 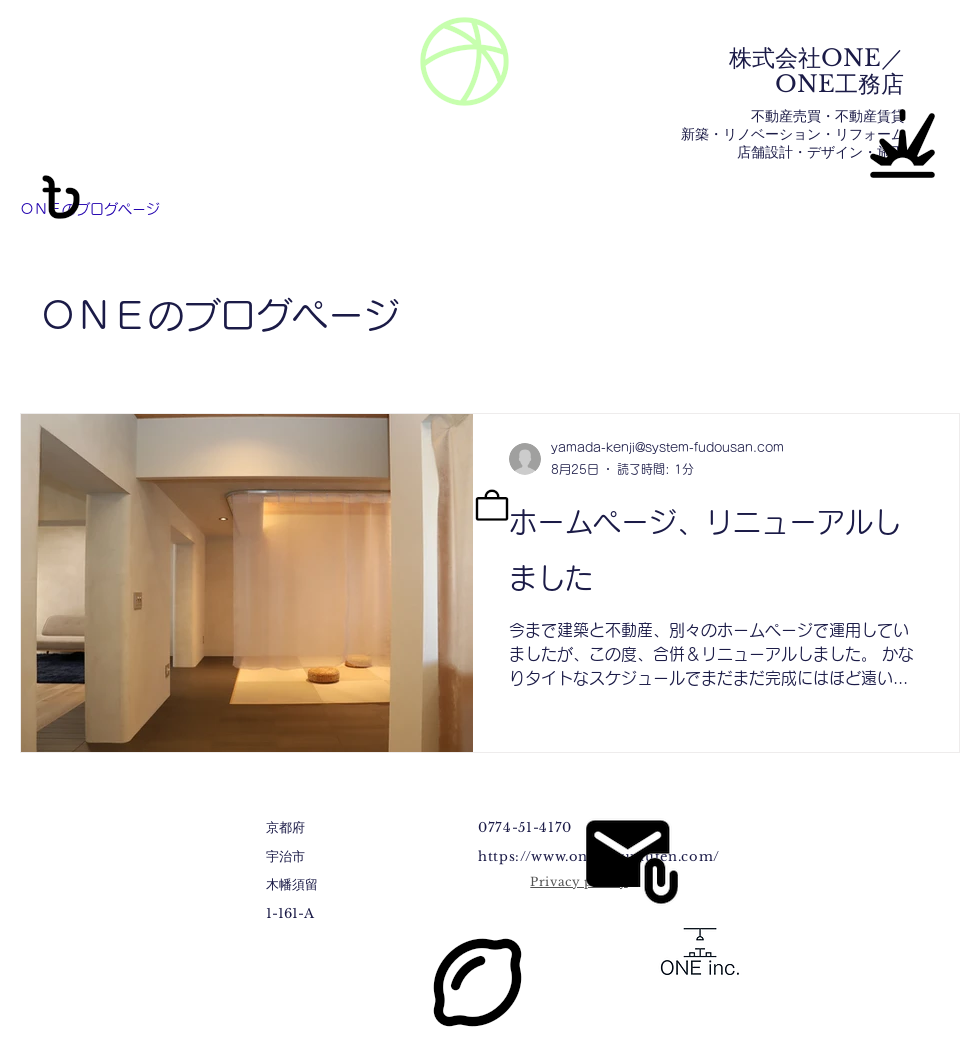 I want to click on view your shopping bag, so click(x=492, y=507).